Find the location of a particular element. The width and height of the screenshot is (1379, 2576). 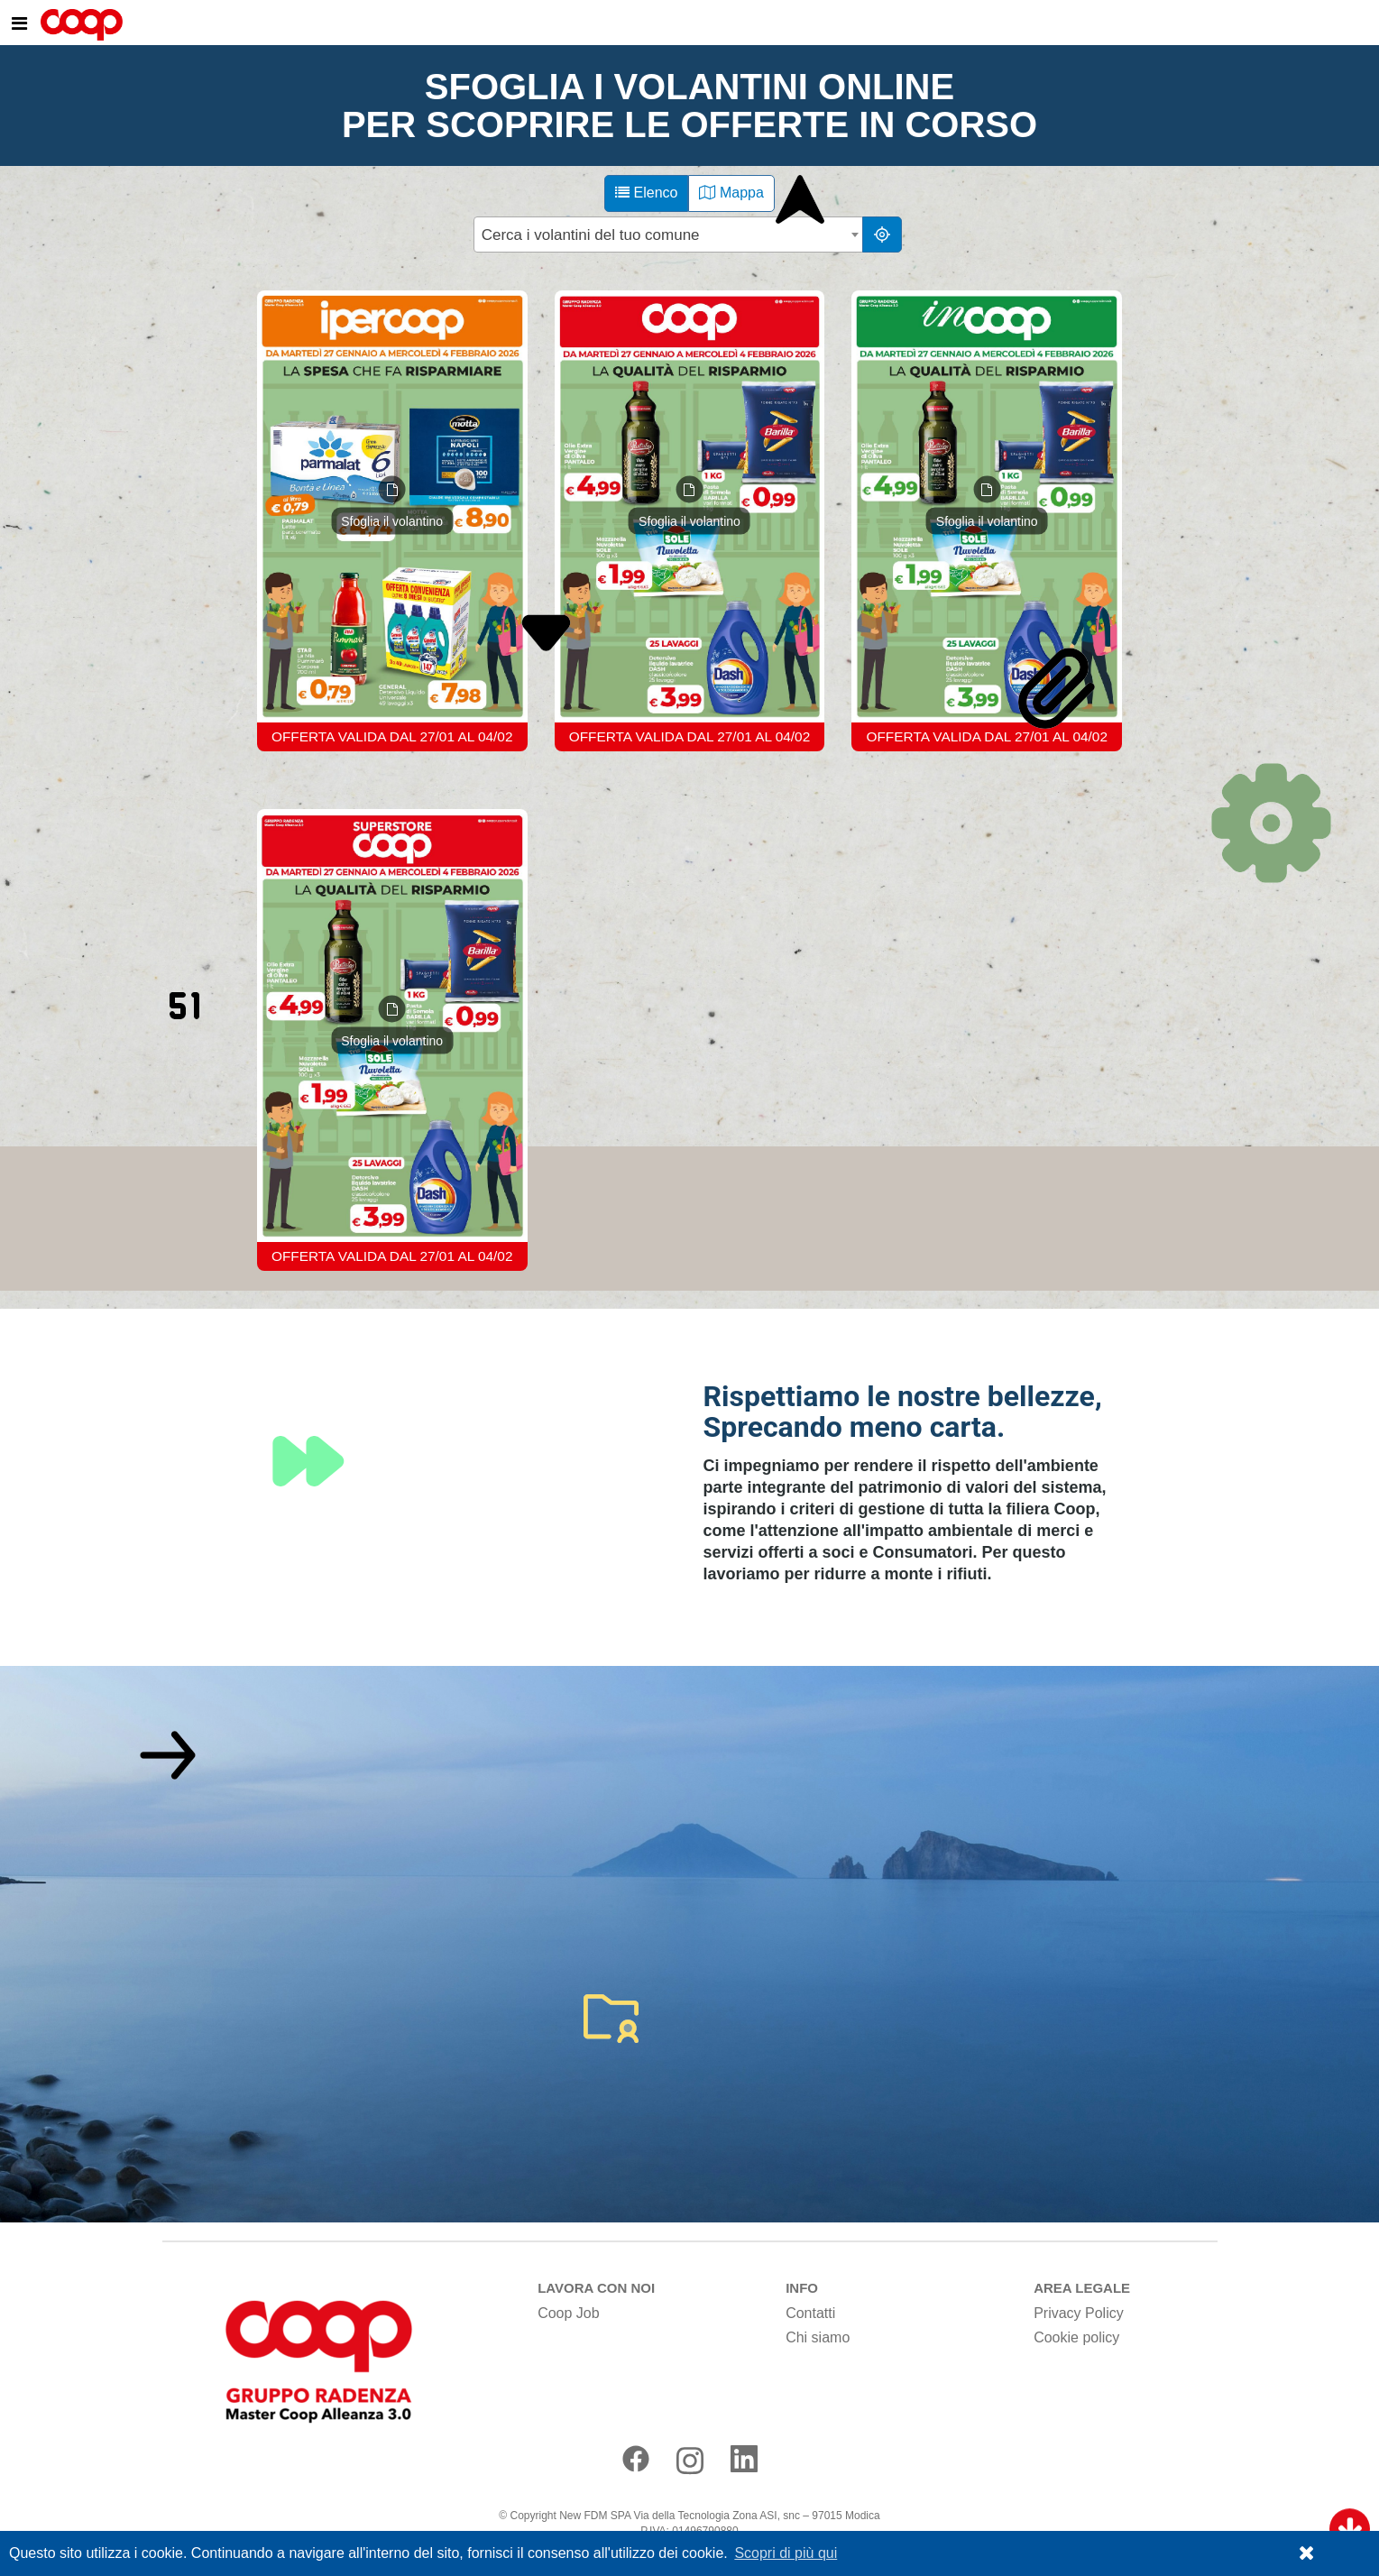

access app settings is located at coordinates (1271, 823).